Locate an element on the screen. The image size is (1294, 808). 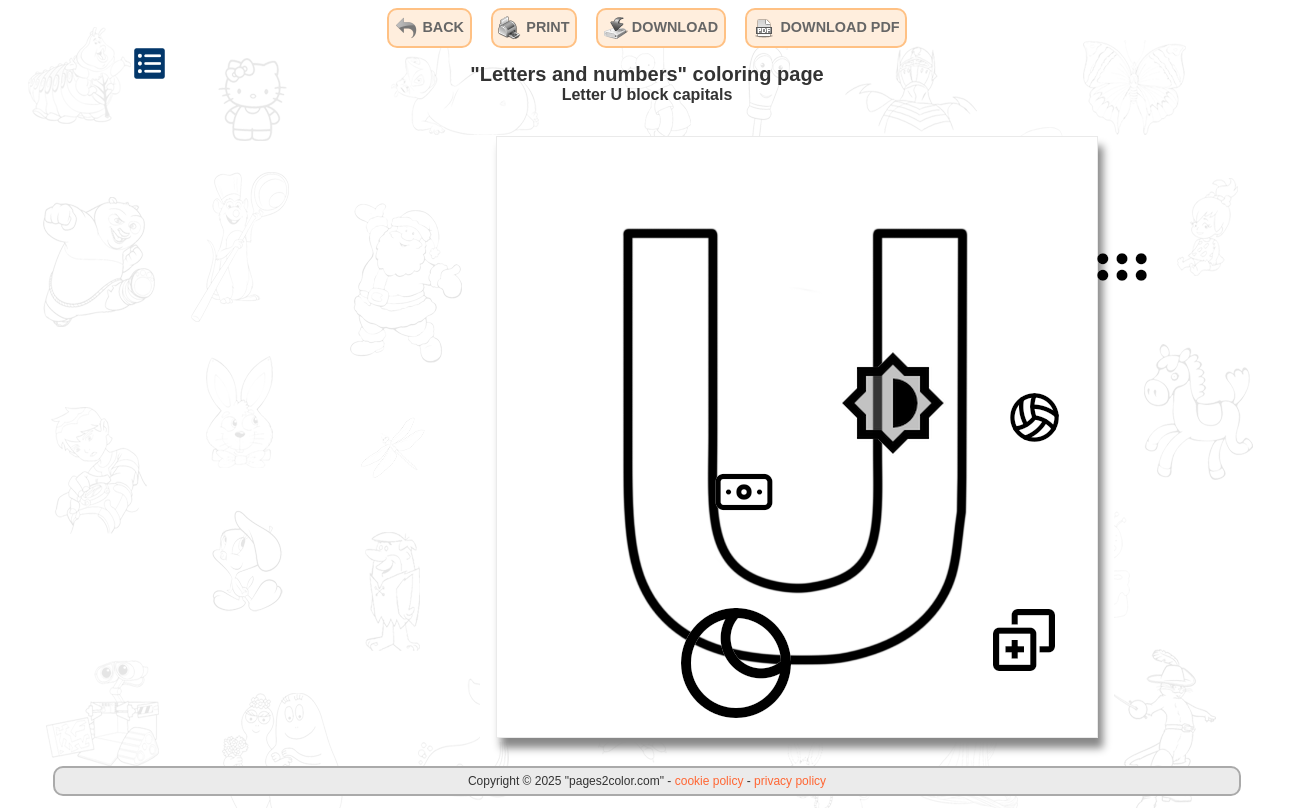
toggle dark mode or night theme is located at coordinates (736, 663).